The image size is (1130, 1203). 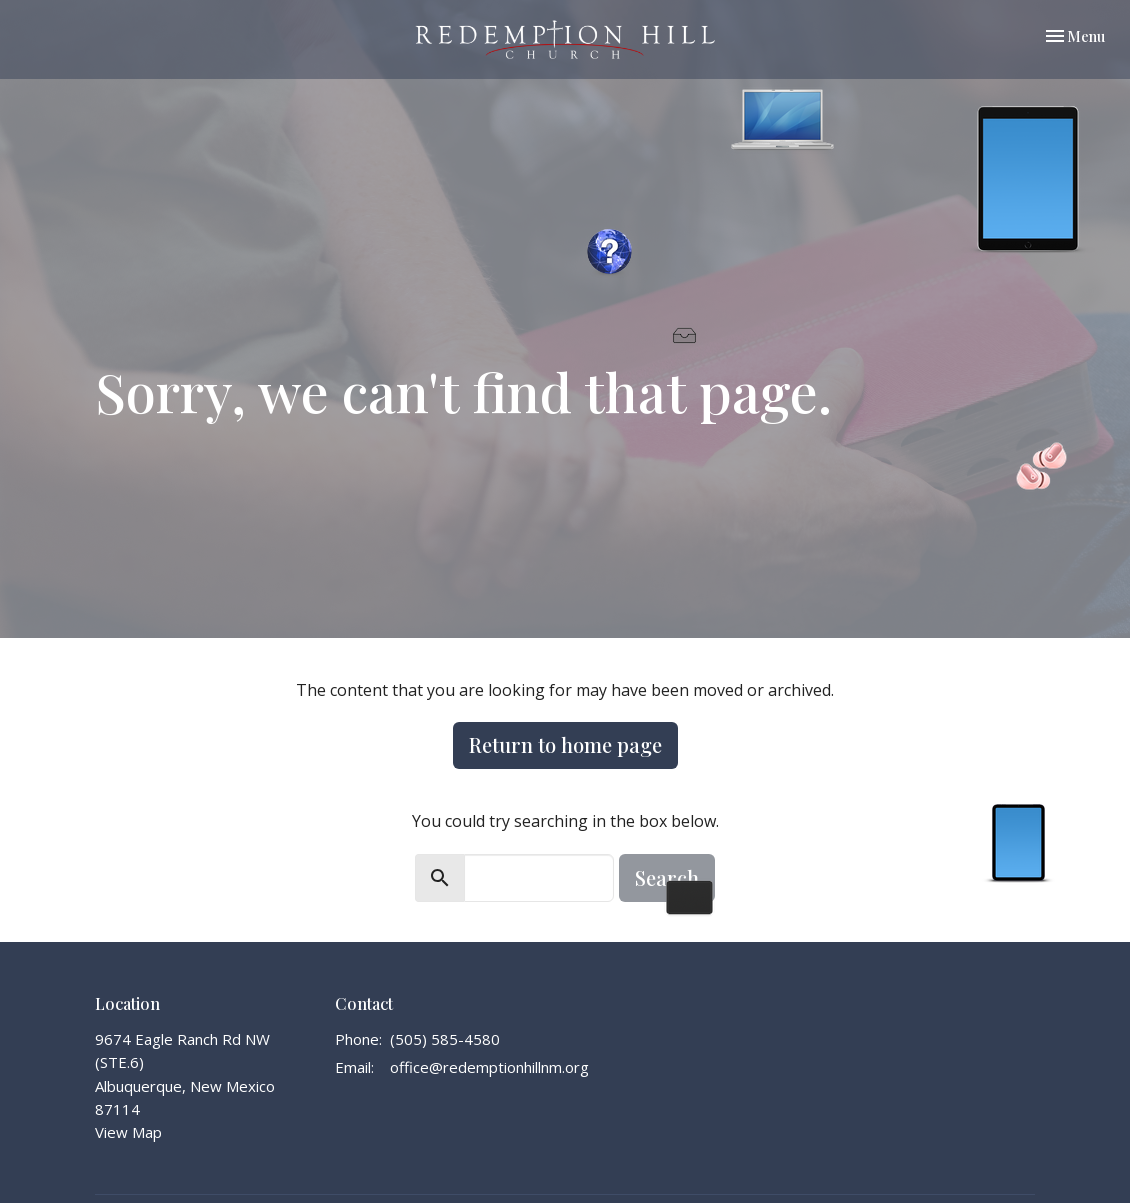 What do you see at coordinates (782, 118) in the screenshot?
I see `represents a powerbook g4 17-inch device` at bounding box center [782, 118].